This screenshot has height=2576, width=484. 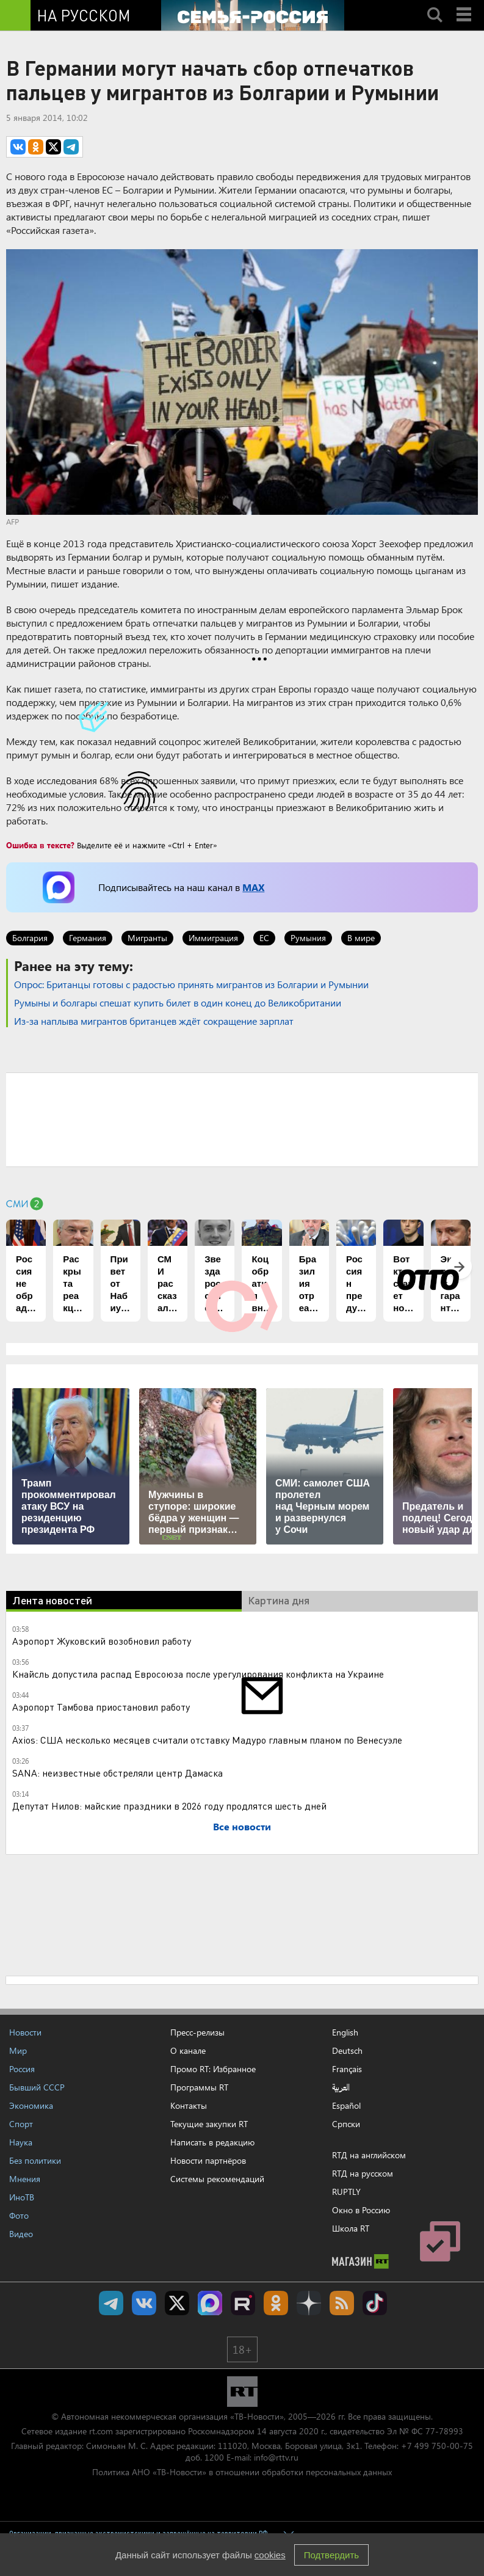 What do you see at coordinates (93, 717) in the screenshot?
I see `iced framework logo` at bounding box center [93, 717].